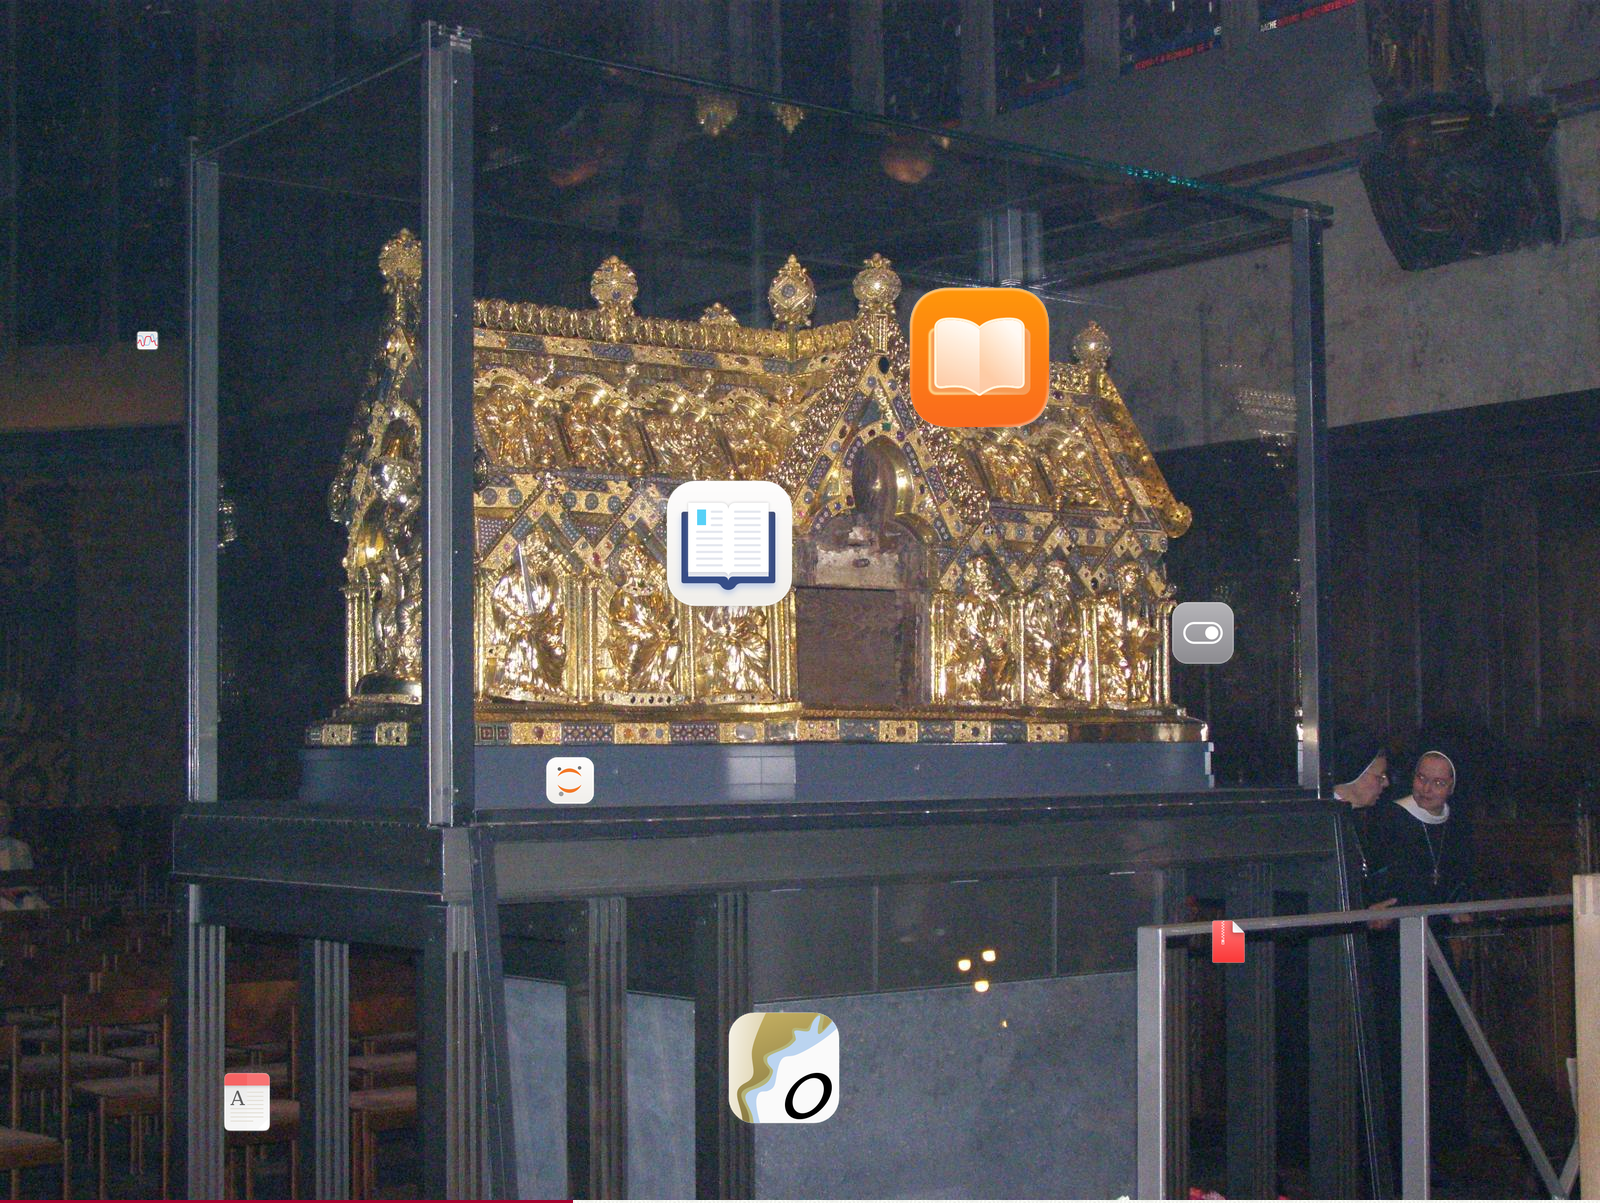 This screenshot has height=1203, width=1600. I want to click on open ebook reader application, so click(247, 1102).